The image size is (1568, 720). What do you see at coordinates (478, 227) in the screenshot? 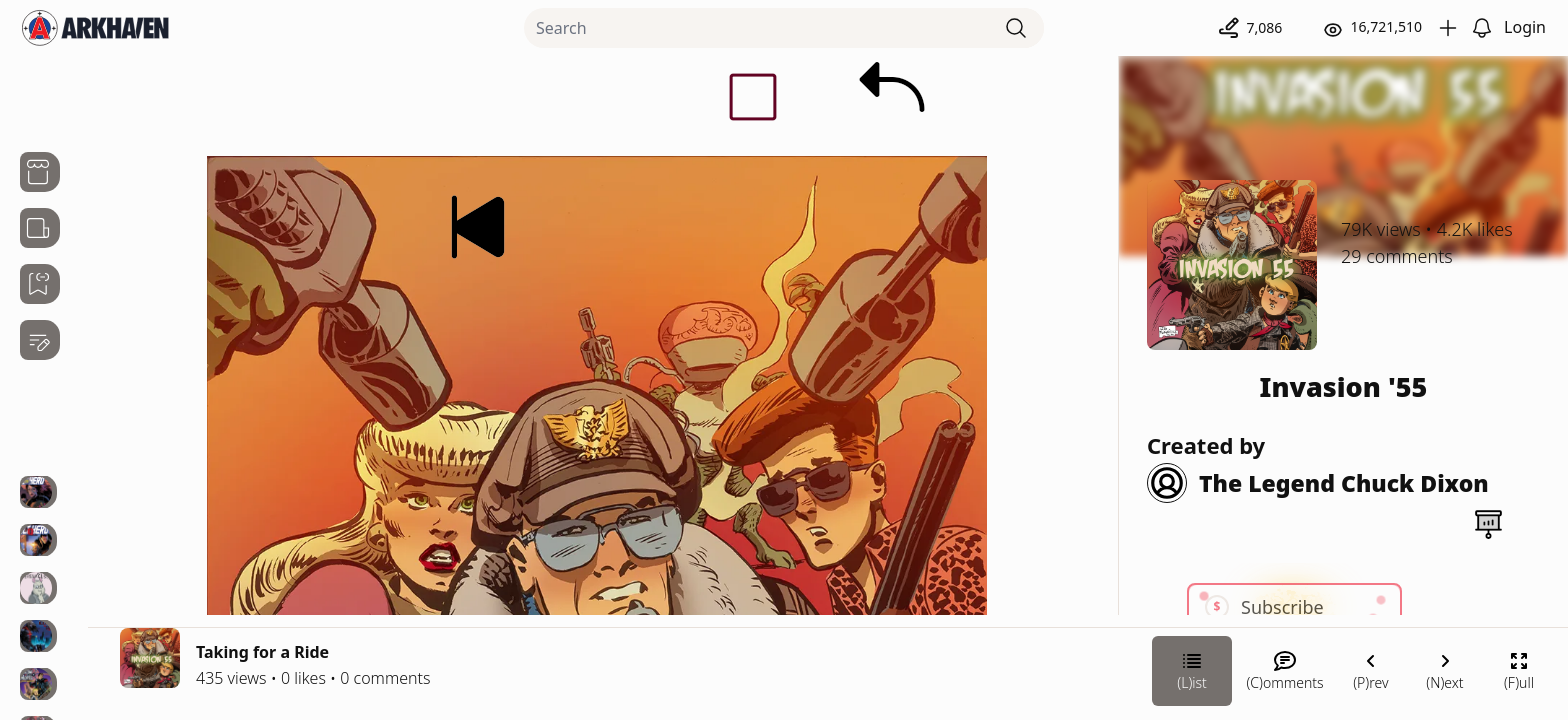
I see `skip to the previous track` at bounding box center [478, 227].